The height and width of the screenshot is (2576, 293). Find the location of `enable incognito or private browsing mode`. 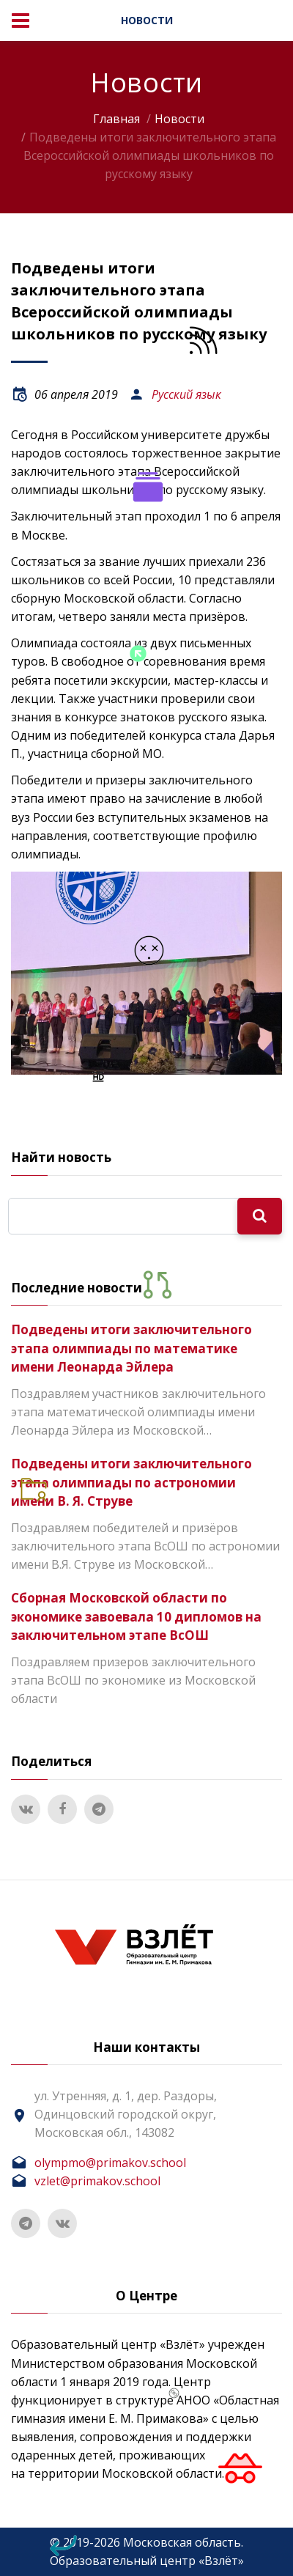

enable incognito or private browsing mode is located at coordinates (240, 2468).